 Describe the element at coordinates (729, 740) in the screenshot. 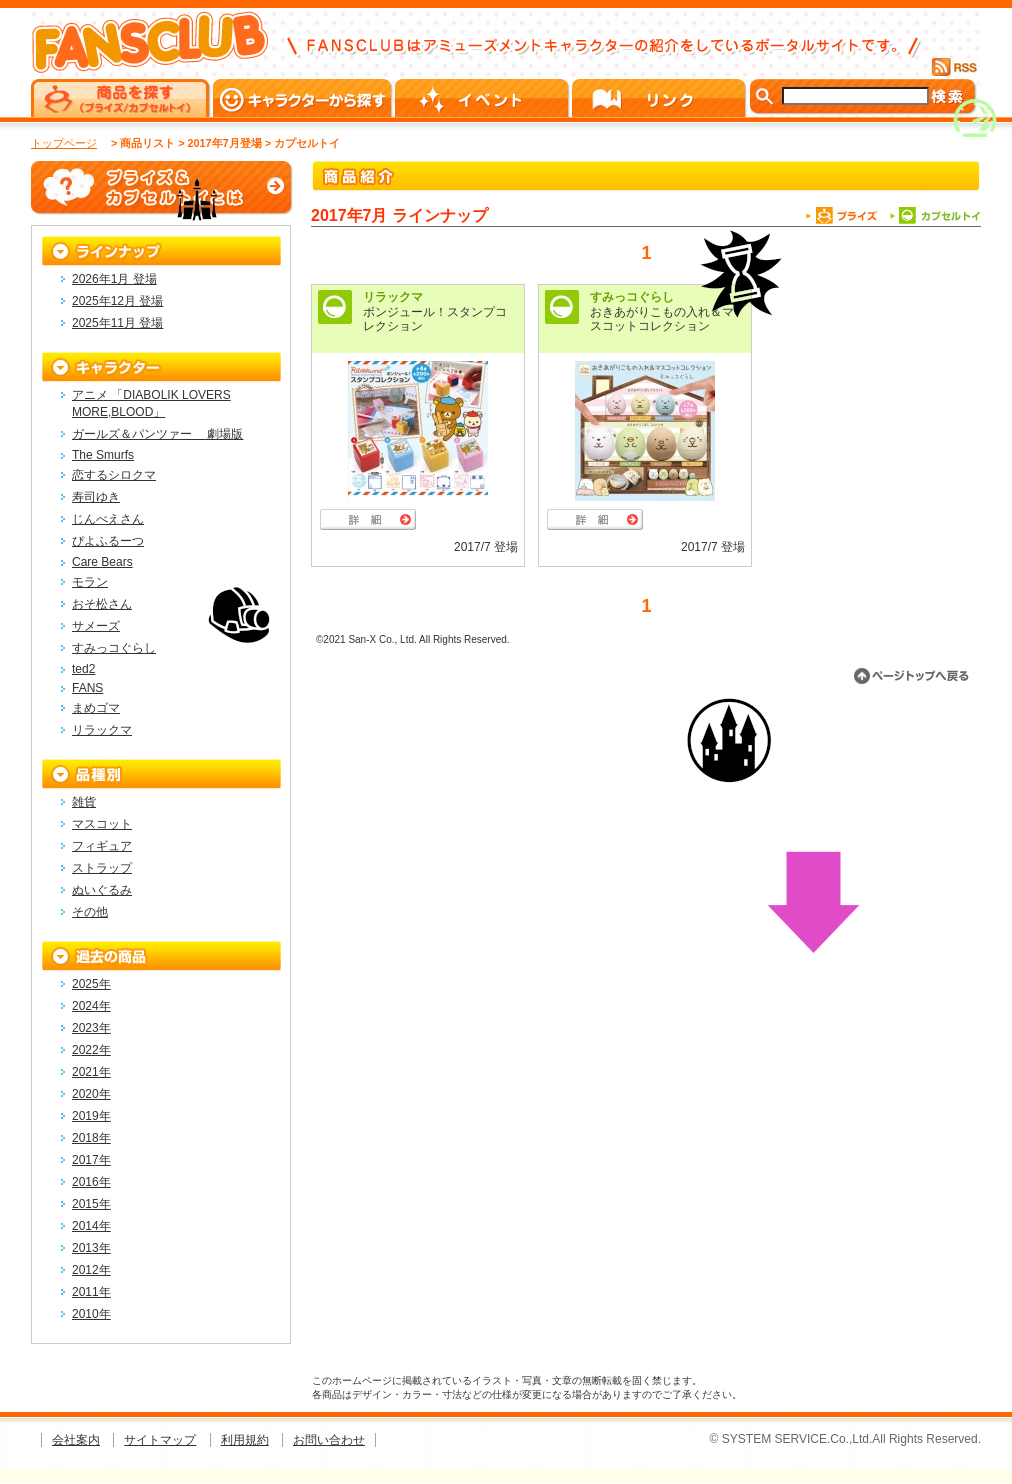

I see `access castle or fortress location in game` at that location.